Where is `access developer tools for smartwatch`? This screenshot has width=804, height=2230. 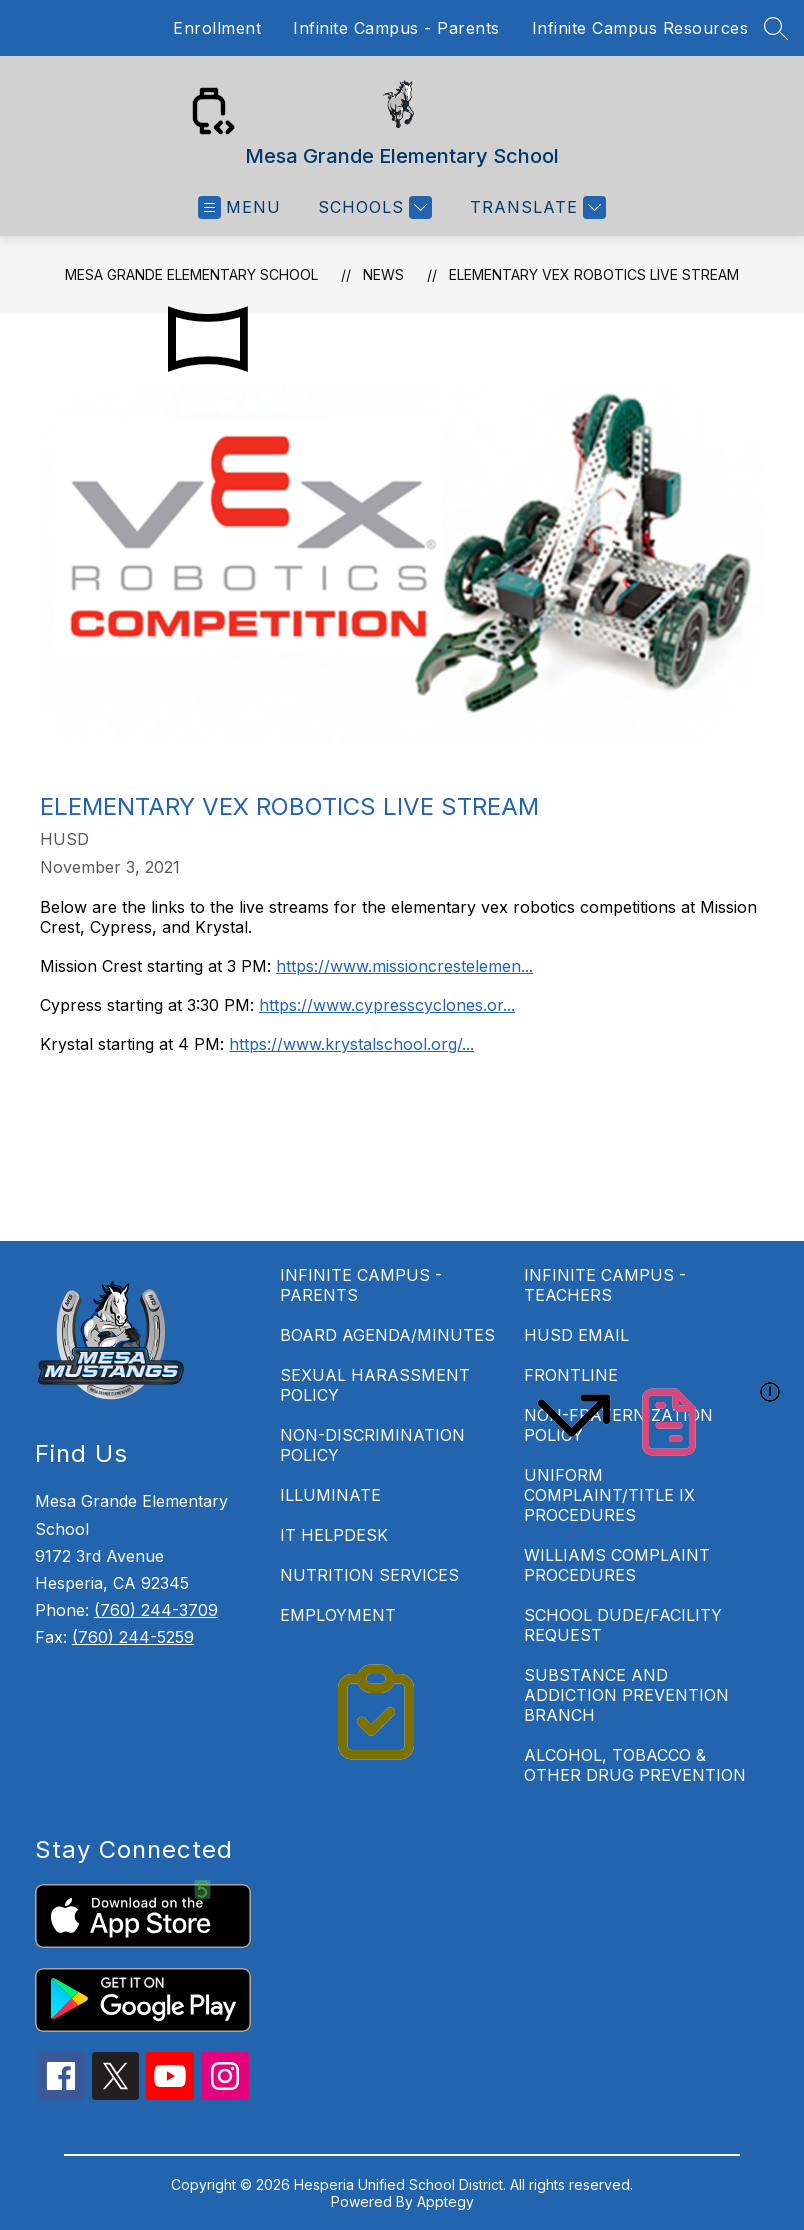
access developer tools for smartwatch is located at coordinates (209, 111).